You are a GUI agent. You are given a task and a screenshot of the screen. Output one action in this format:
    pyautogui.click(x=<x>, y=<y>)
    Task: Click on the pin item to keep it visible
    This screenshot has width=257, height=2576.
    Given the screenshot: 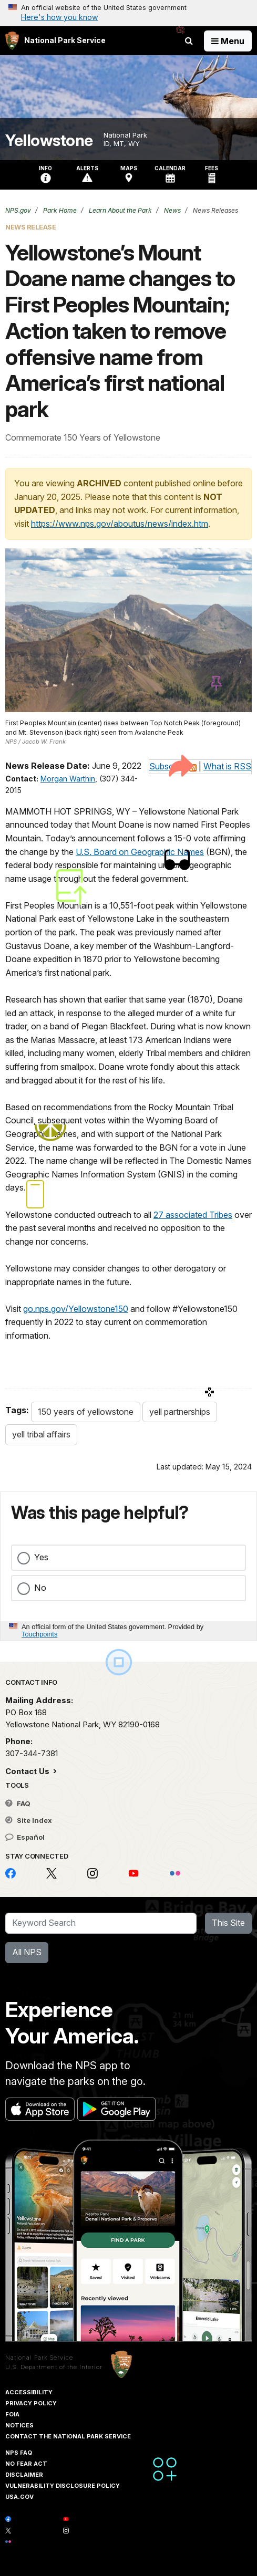 What is the action you would take?
    pyautogui.click(x=217, y=683)
    